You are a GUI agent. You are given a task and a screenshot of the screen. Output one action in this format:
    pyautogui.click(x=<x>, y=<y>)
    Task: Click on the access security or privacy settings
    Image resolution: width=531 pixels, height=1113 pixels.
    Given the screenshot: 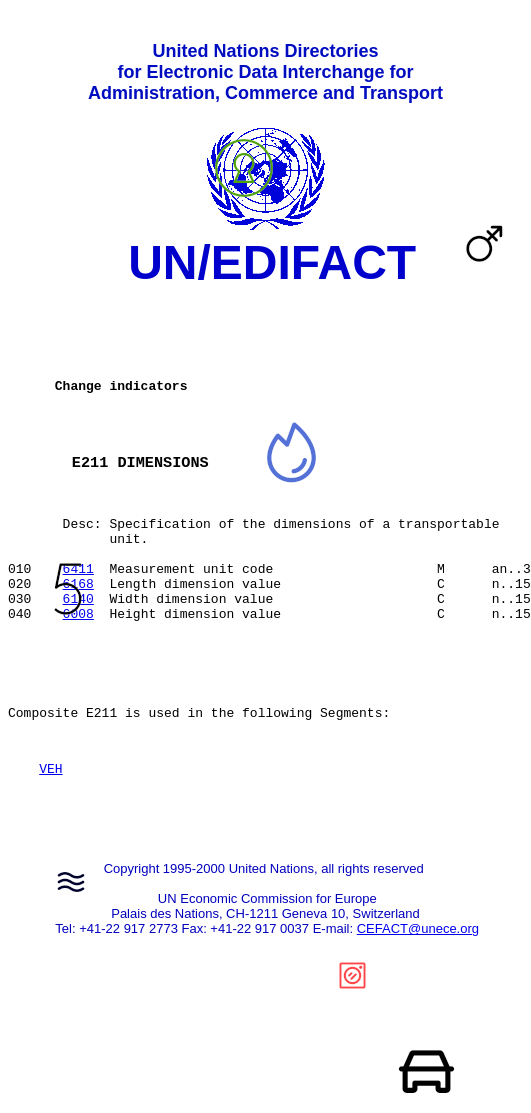 What is the action you would take?
    pyautogui.click(x=244, y=168)
    